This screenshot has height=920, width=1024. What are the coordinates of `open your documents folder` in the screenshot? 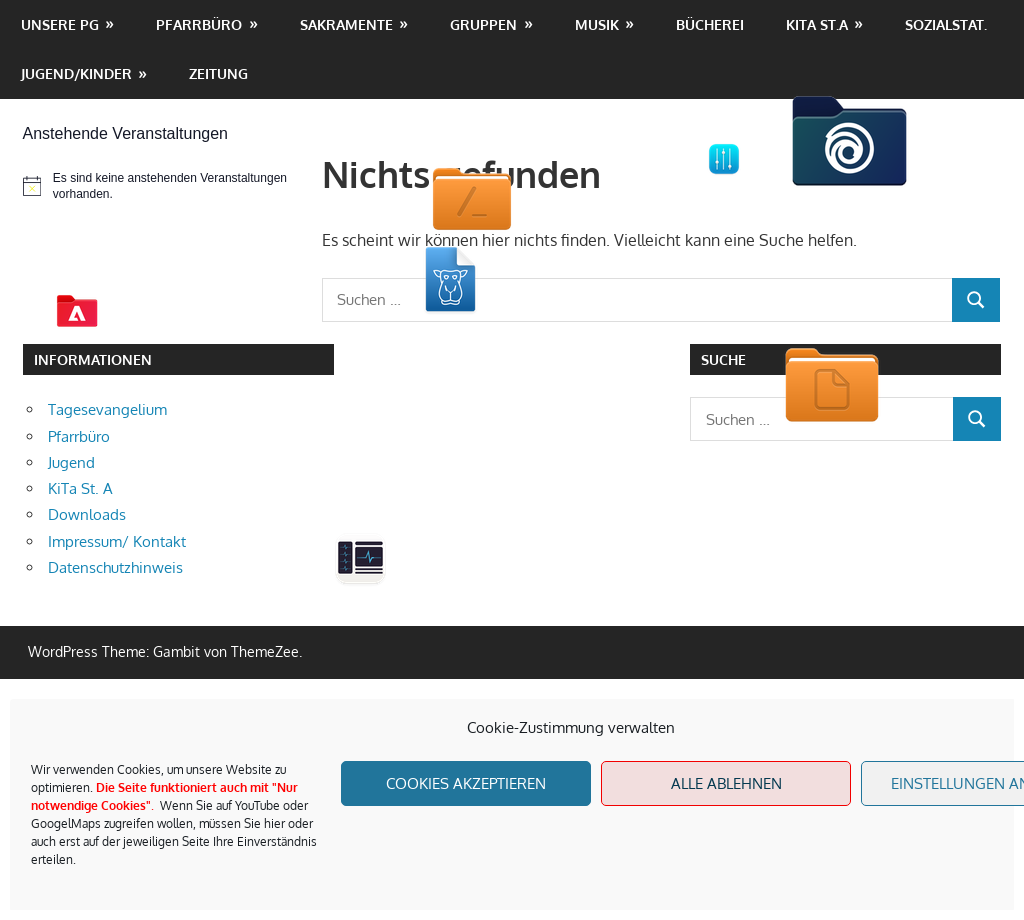 It's located at (832, 385).